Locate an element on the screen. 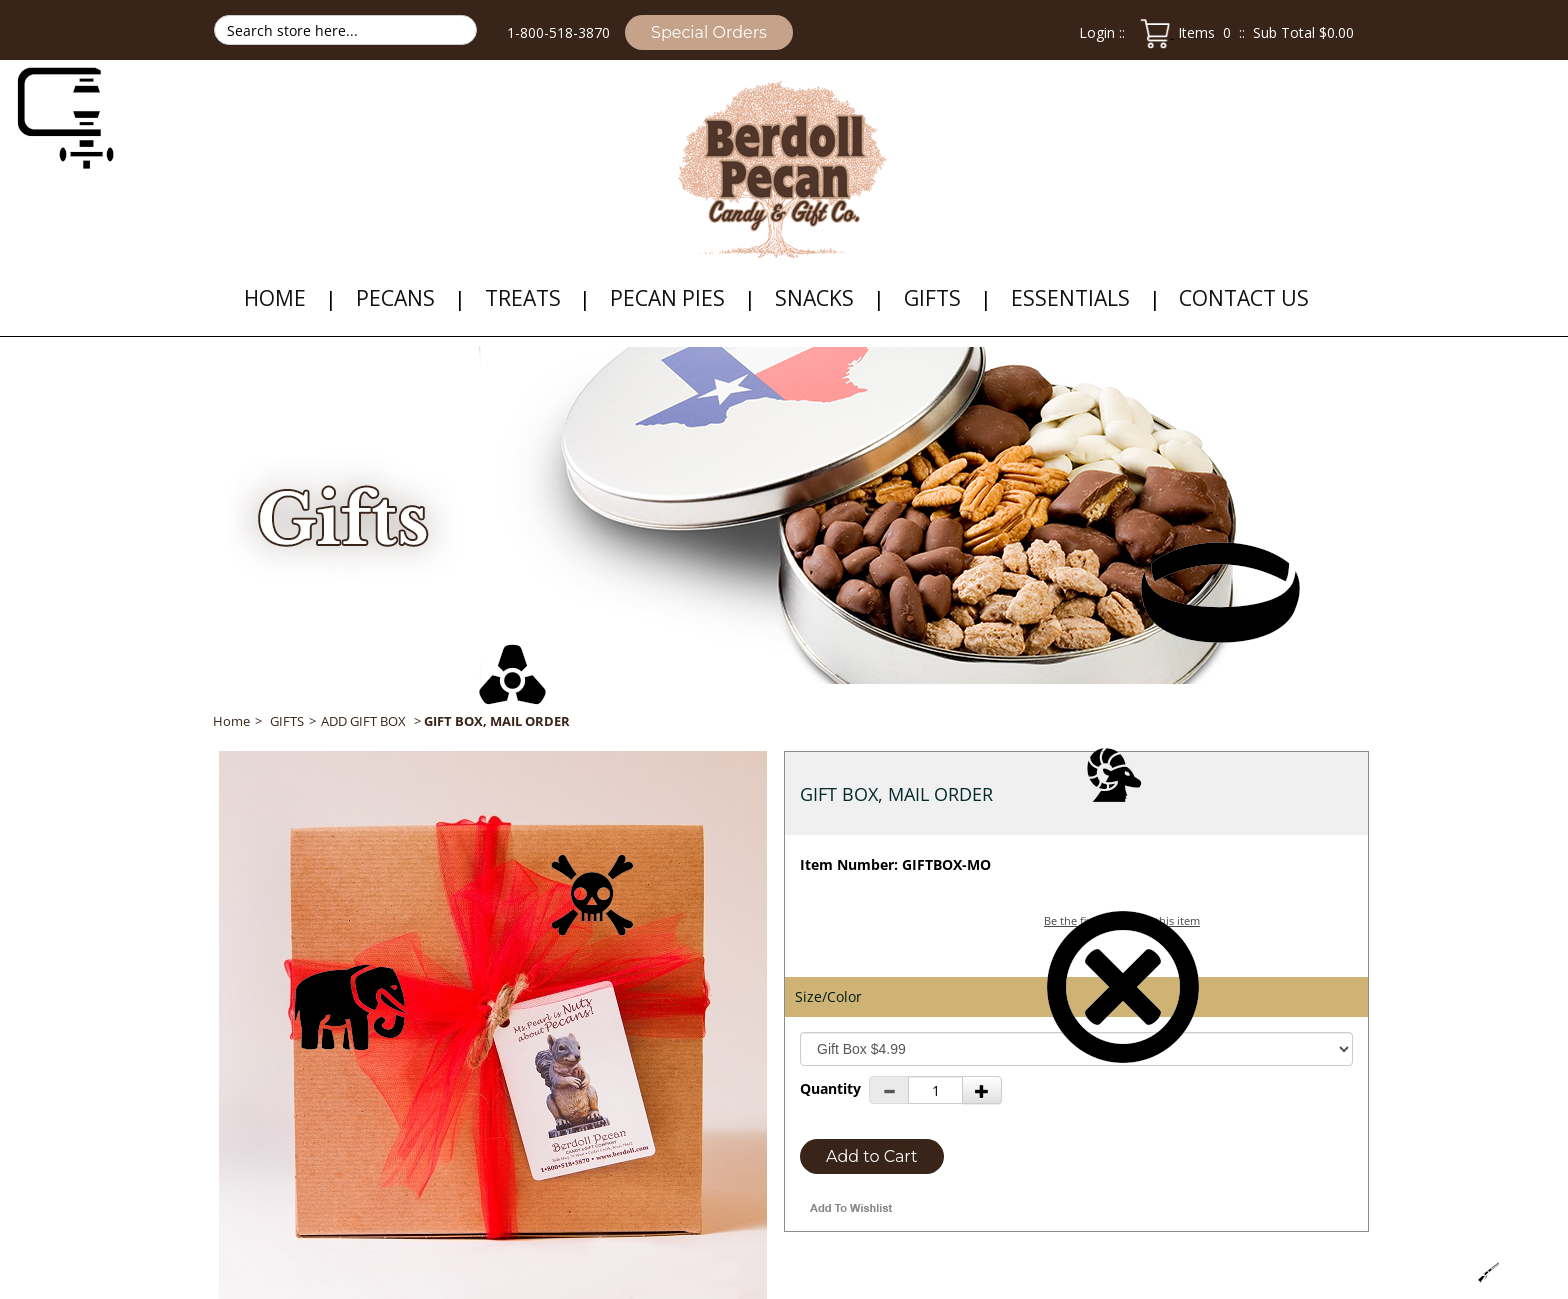 The height and width of the screenshot is (1299, 1568). view ram or aries zodiac sign is located at coordinates (1114, 775).